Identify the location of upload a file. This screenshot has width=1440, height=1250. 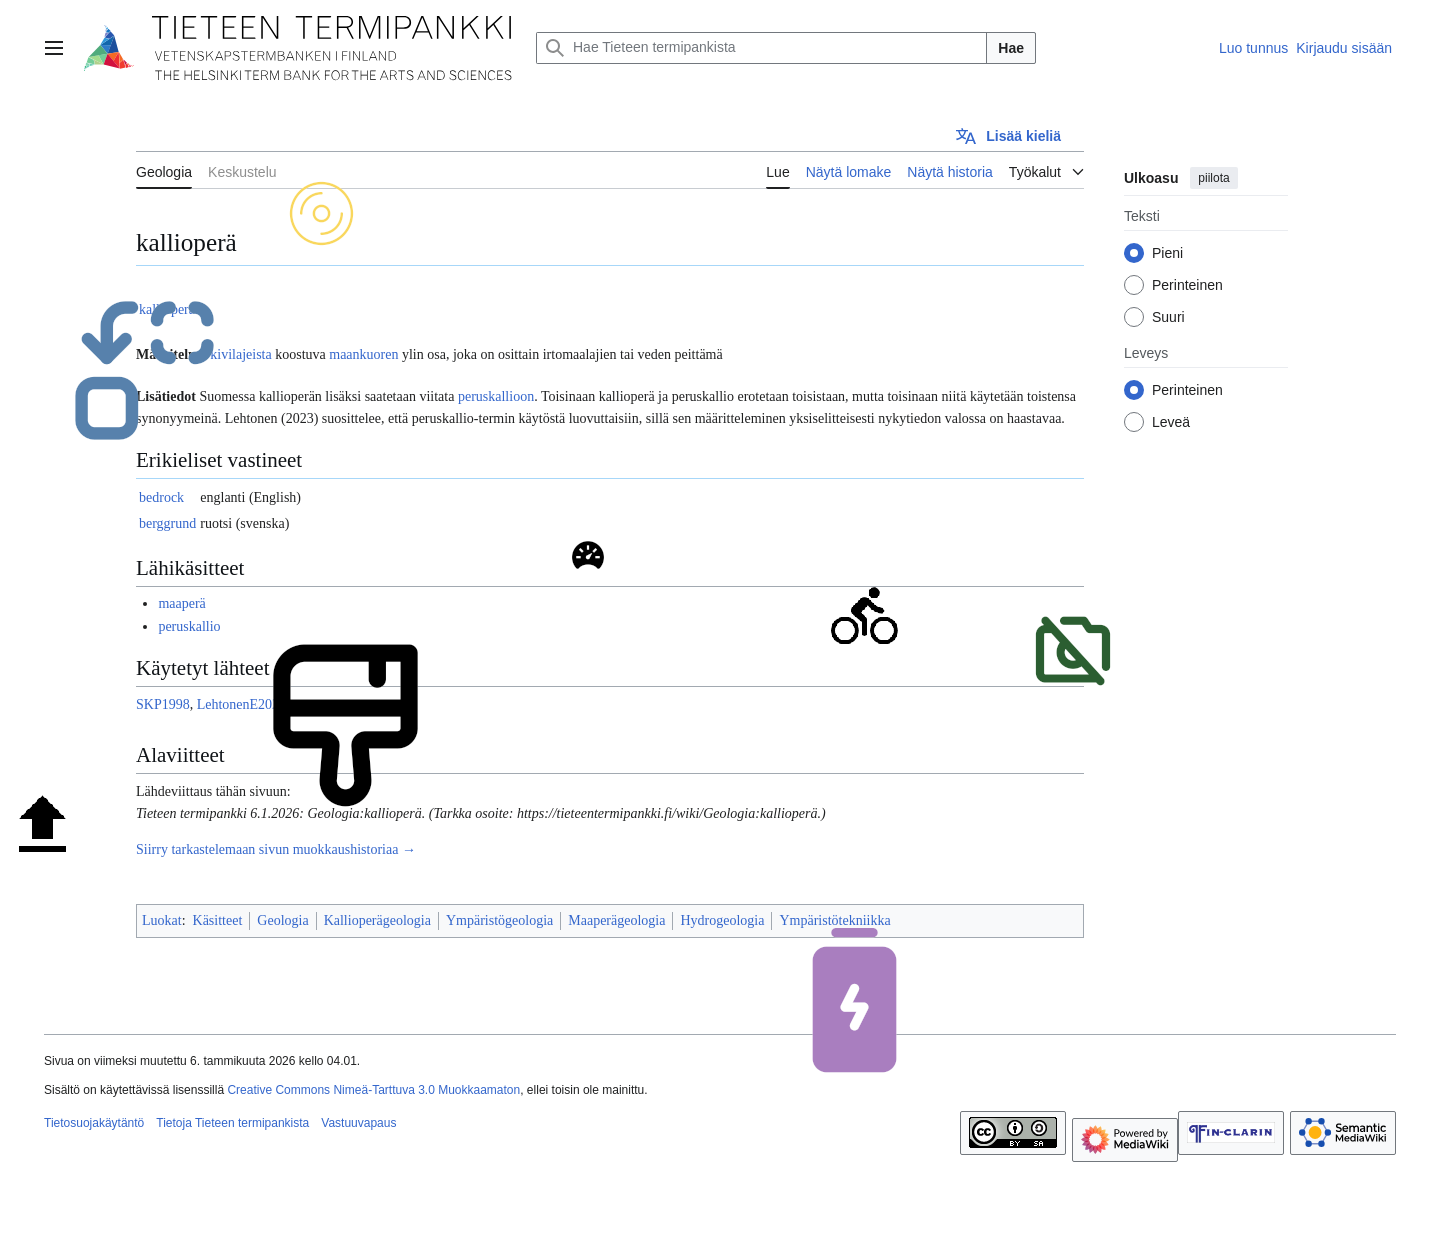
(42, 825).